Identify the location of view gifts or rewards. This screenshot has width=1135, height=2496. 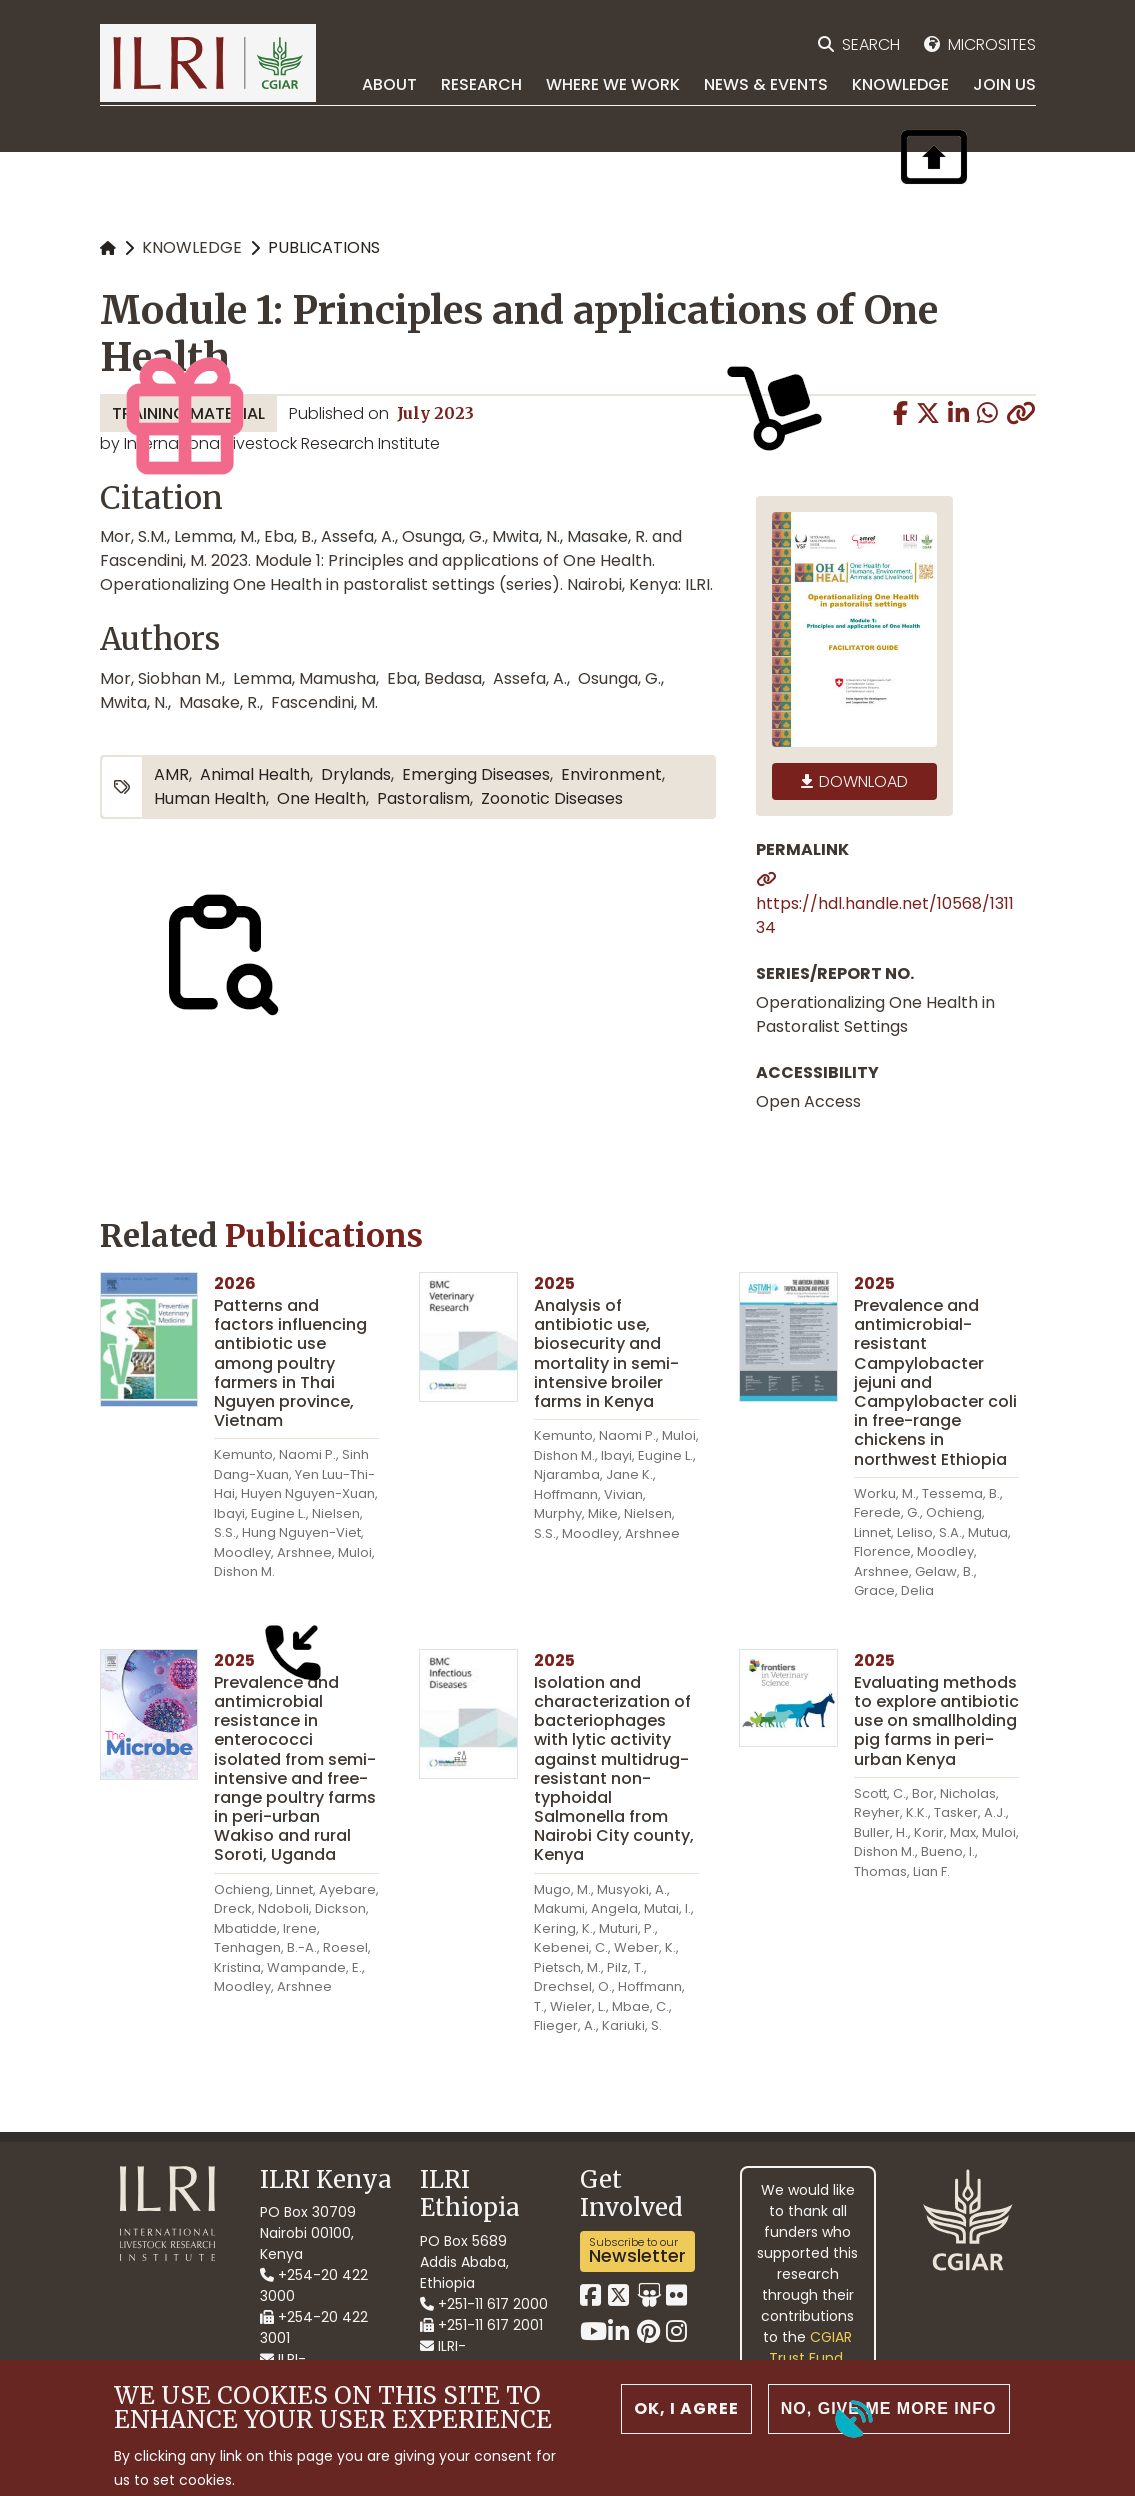
(185, 416).